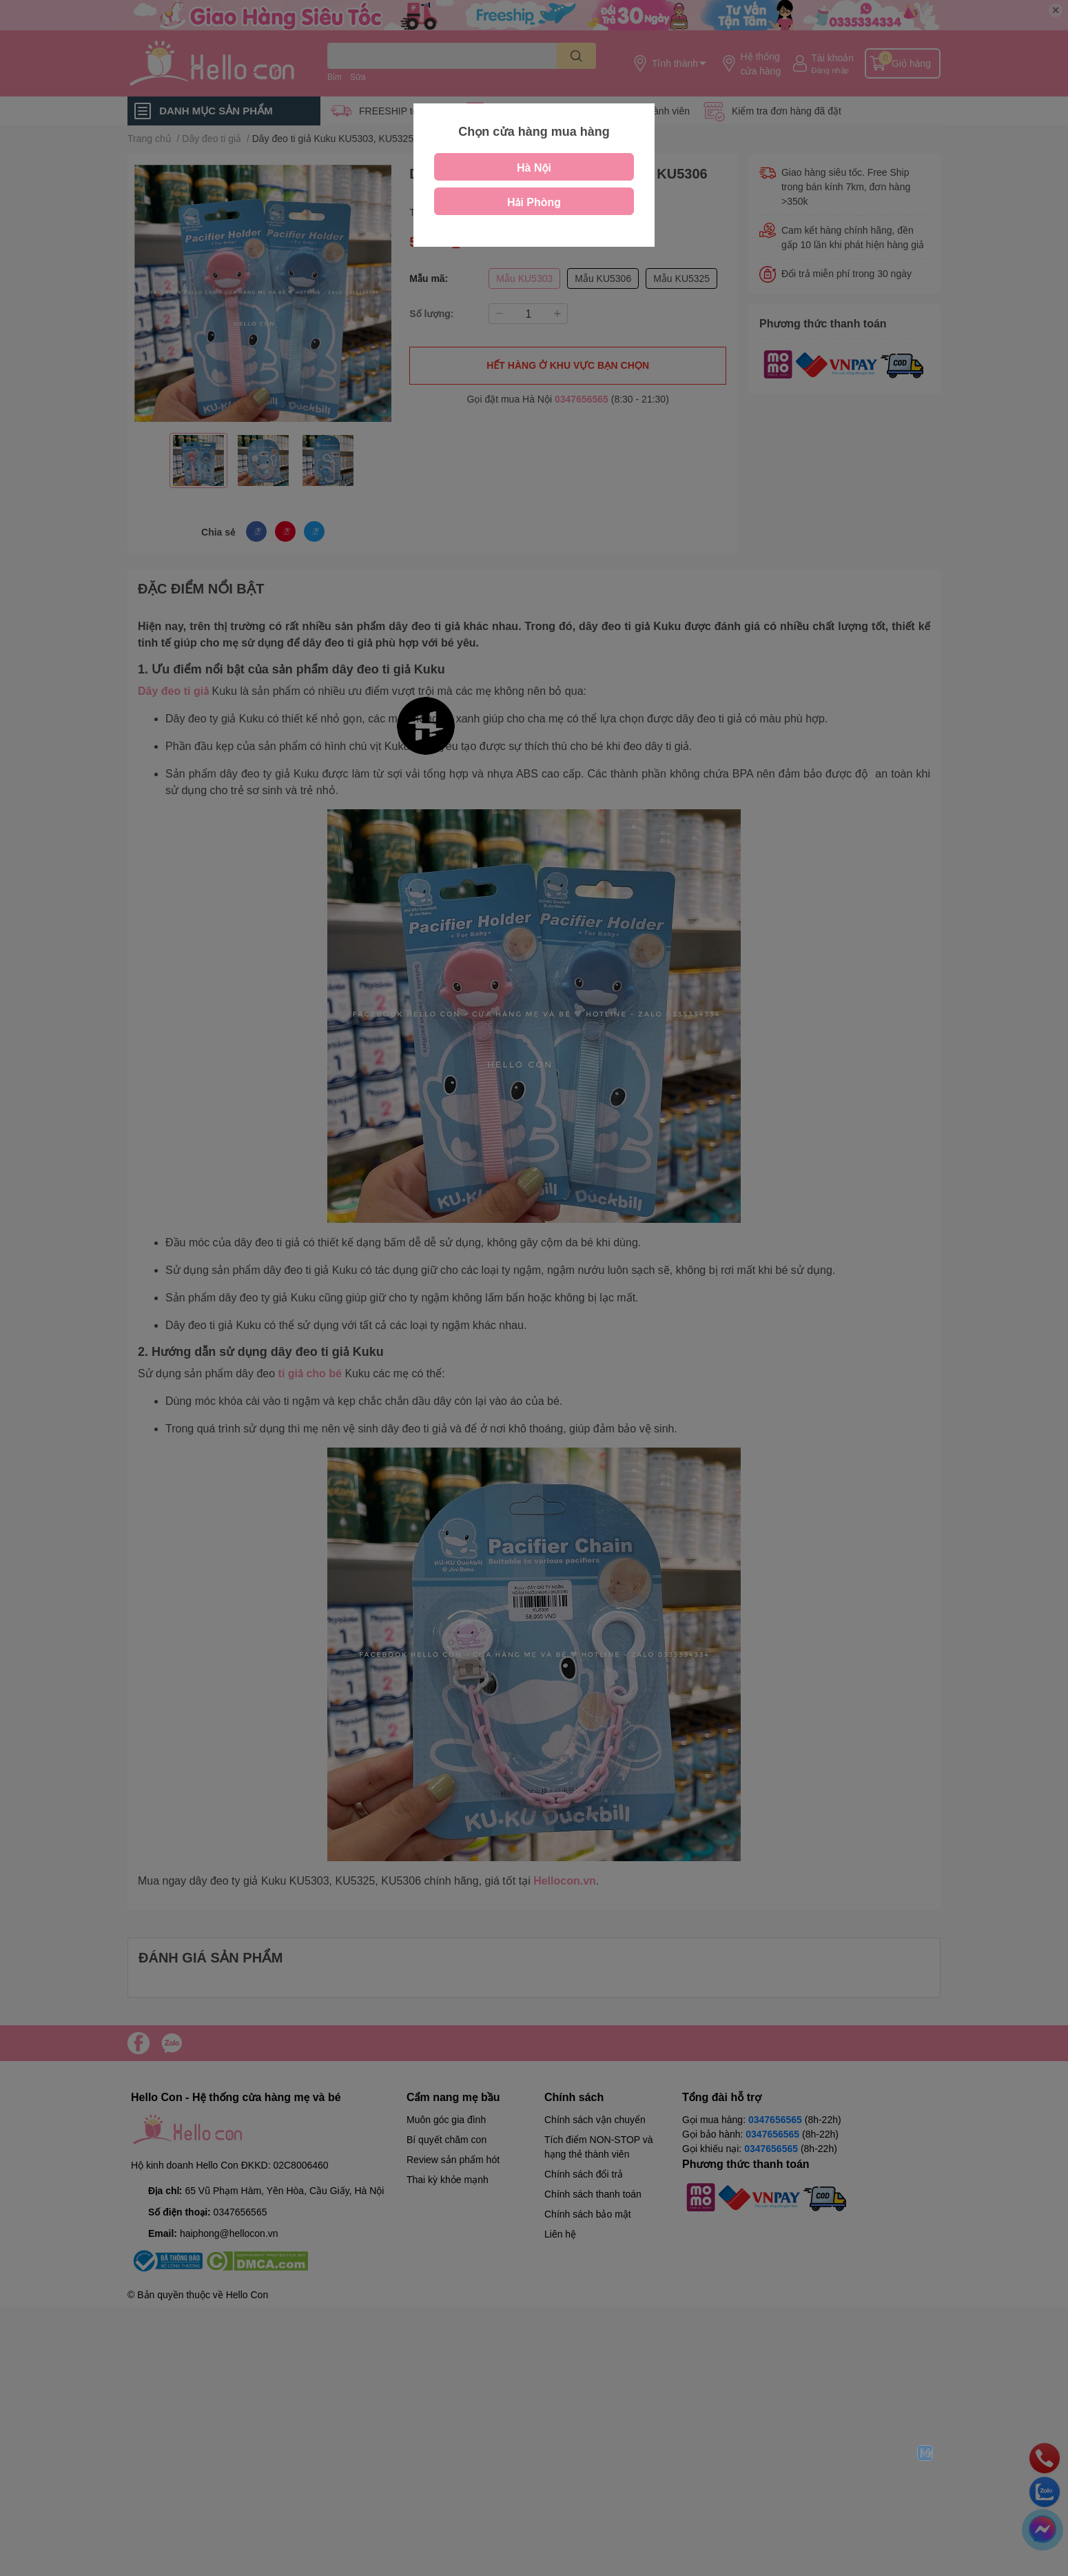  Describe the element at coordinates (426, 726) in the screenshot. I see `visit hackster.io hardware community` at that location.